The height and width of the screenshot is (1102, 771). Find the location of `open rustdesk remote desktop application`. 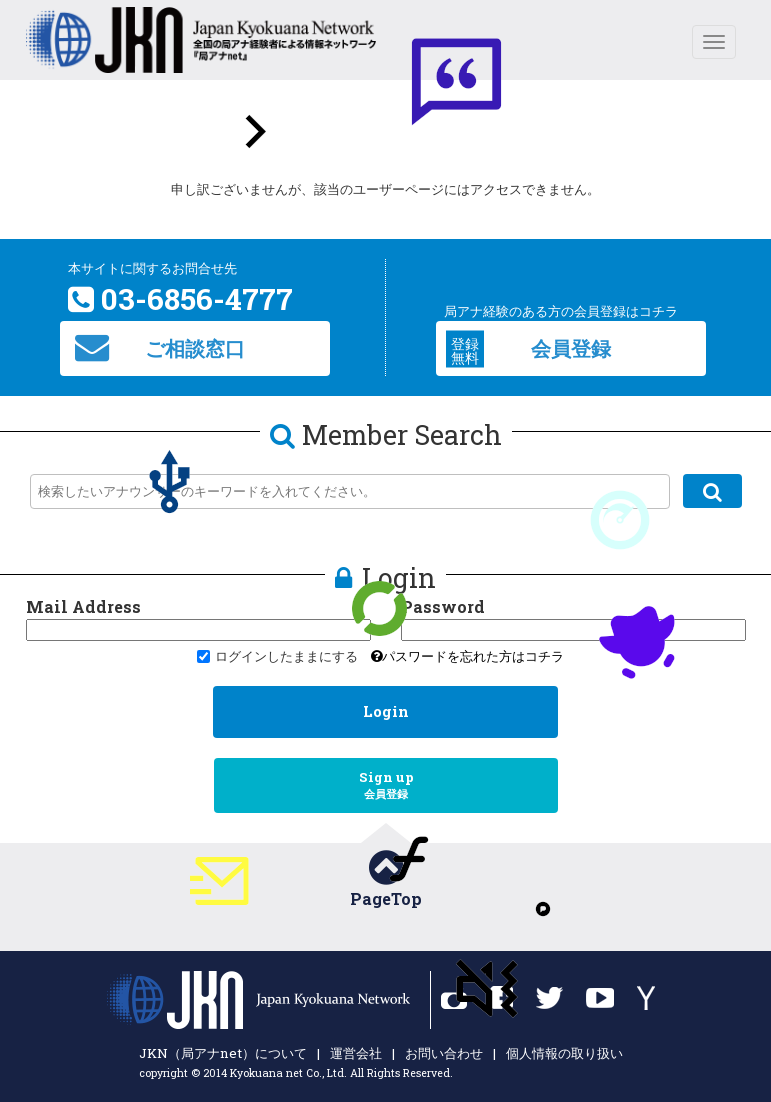

open rustdesk remote desktop application is located at coordinates (379, 608).